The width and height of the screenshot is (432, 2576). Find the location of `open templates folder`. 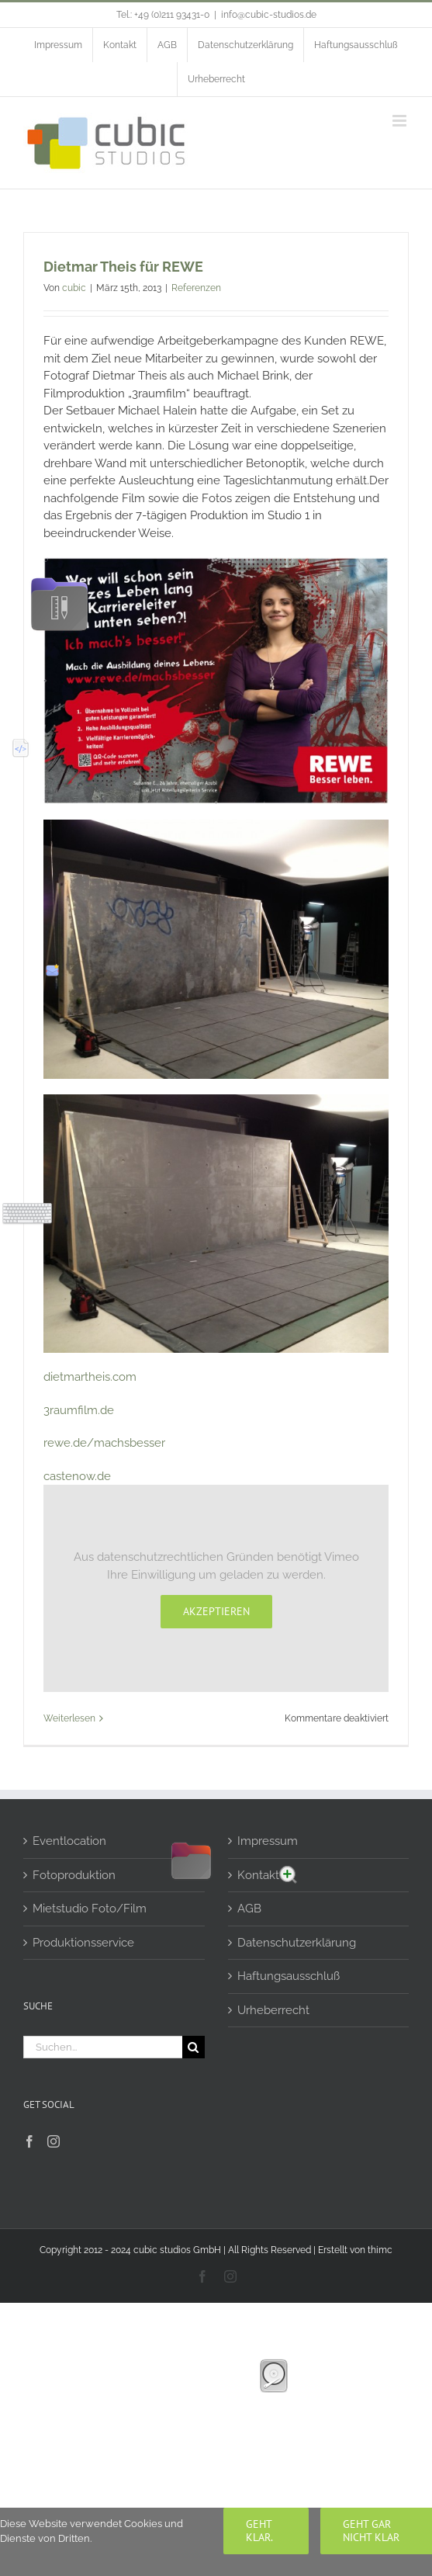

open templates folder is located at coordinates (59, 604).